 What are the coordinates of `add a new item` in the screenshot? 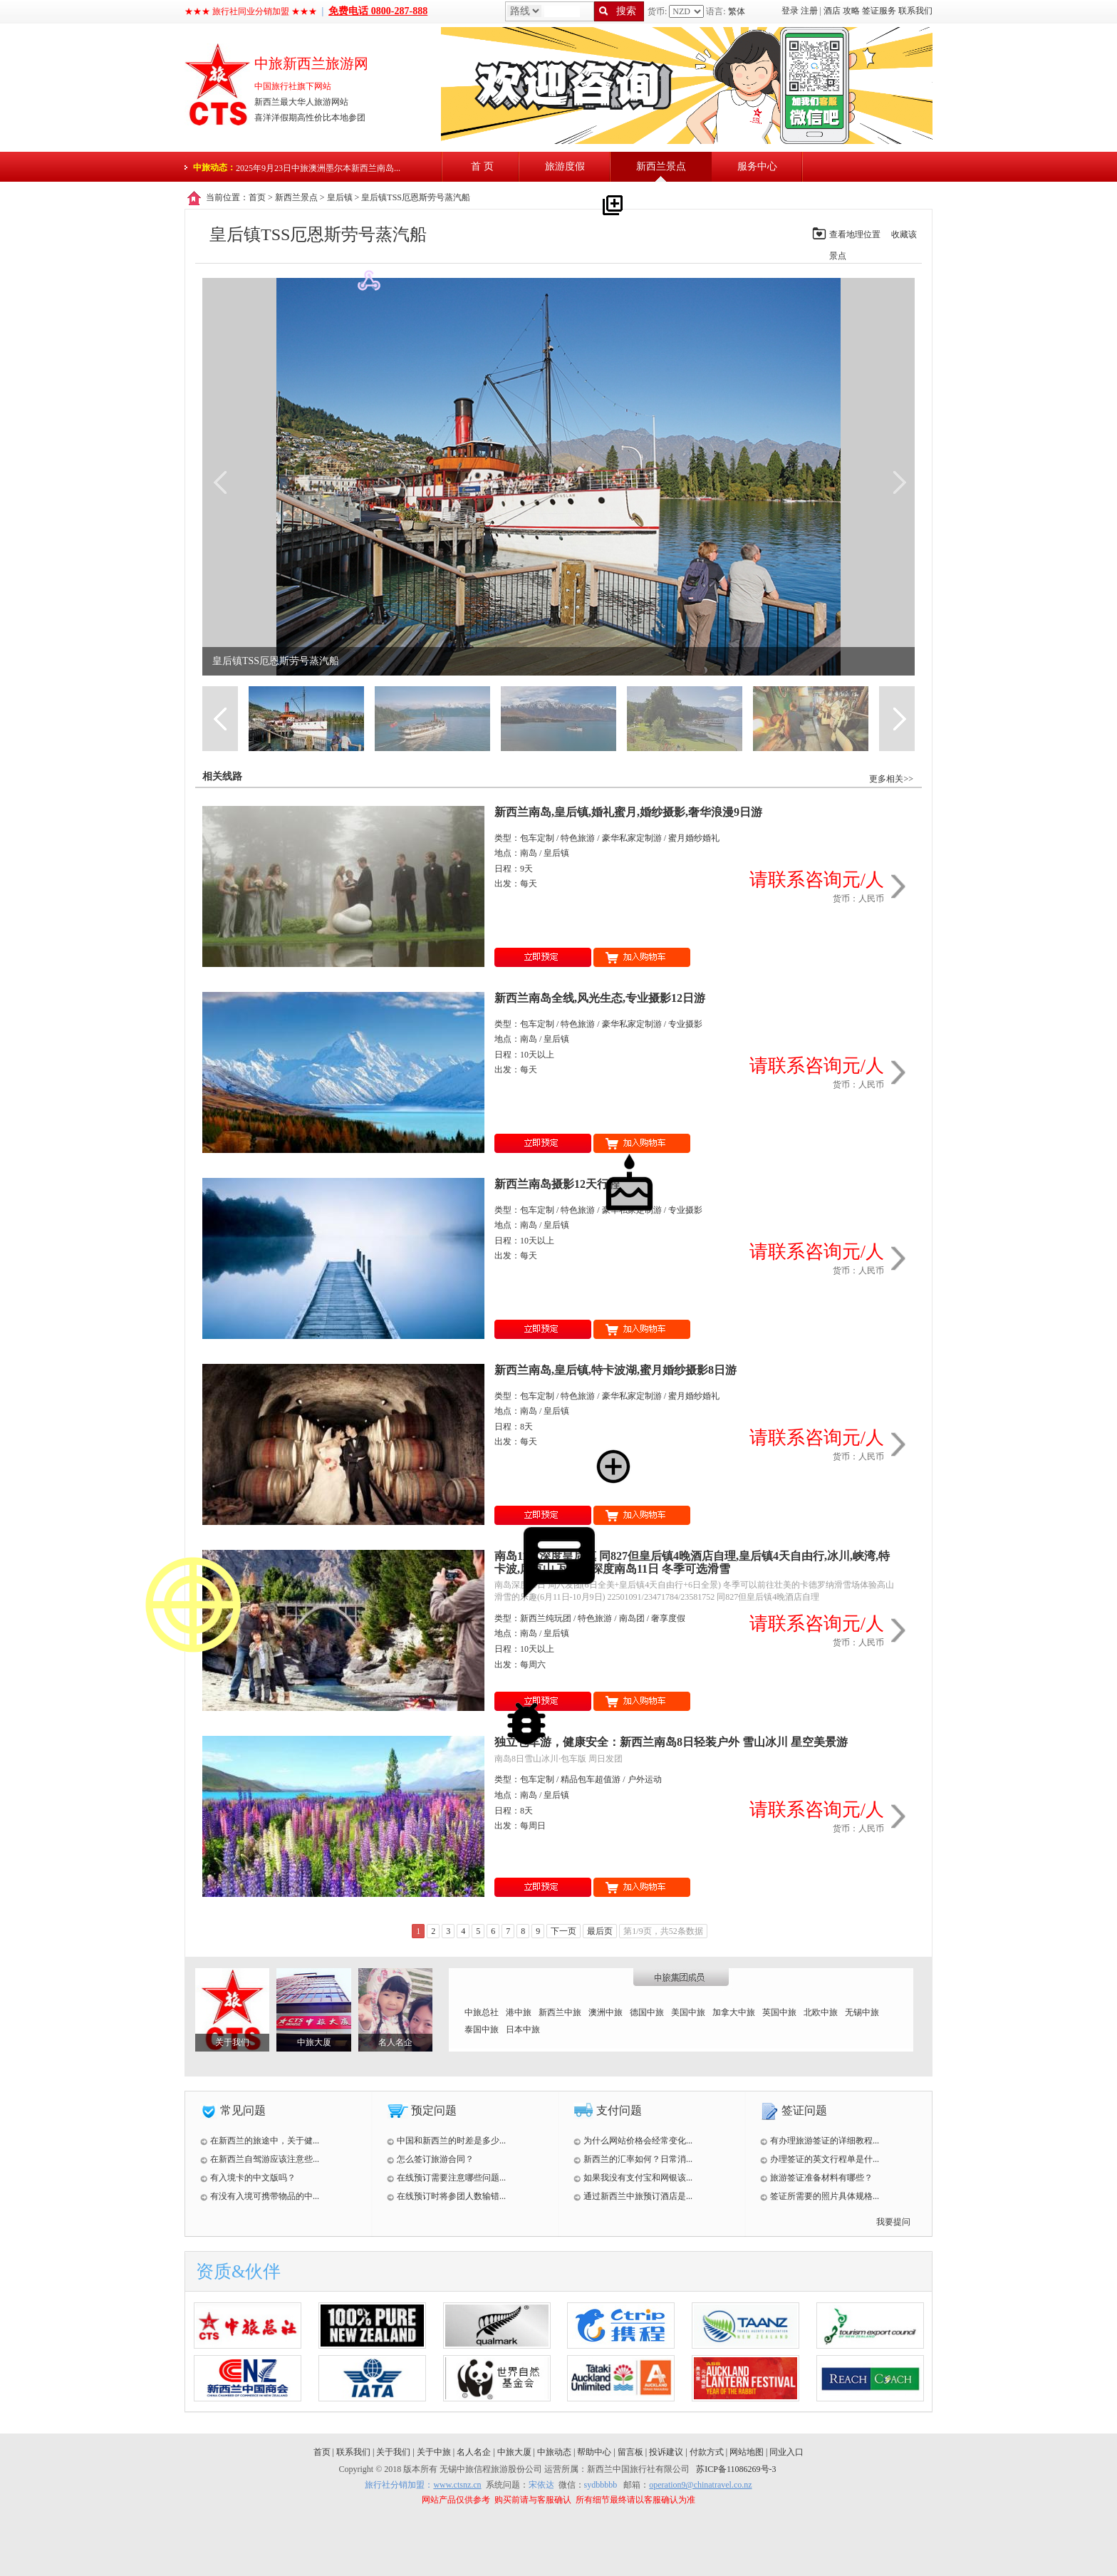 It's located at (613, 1467).